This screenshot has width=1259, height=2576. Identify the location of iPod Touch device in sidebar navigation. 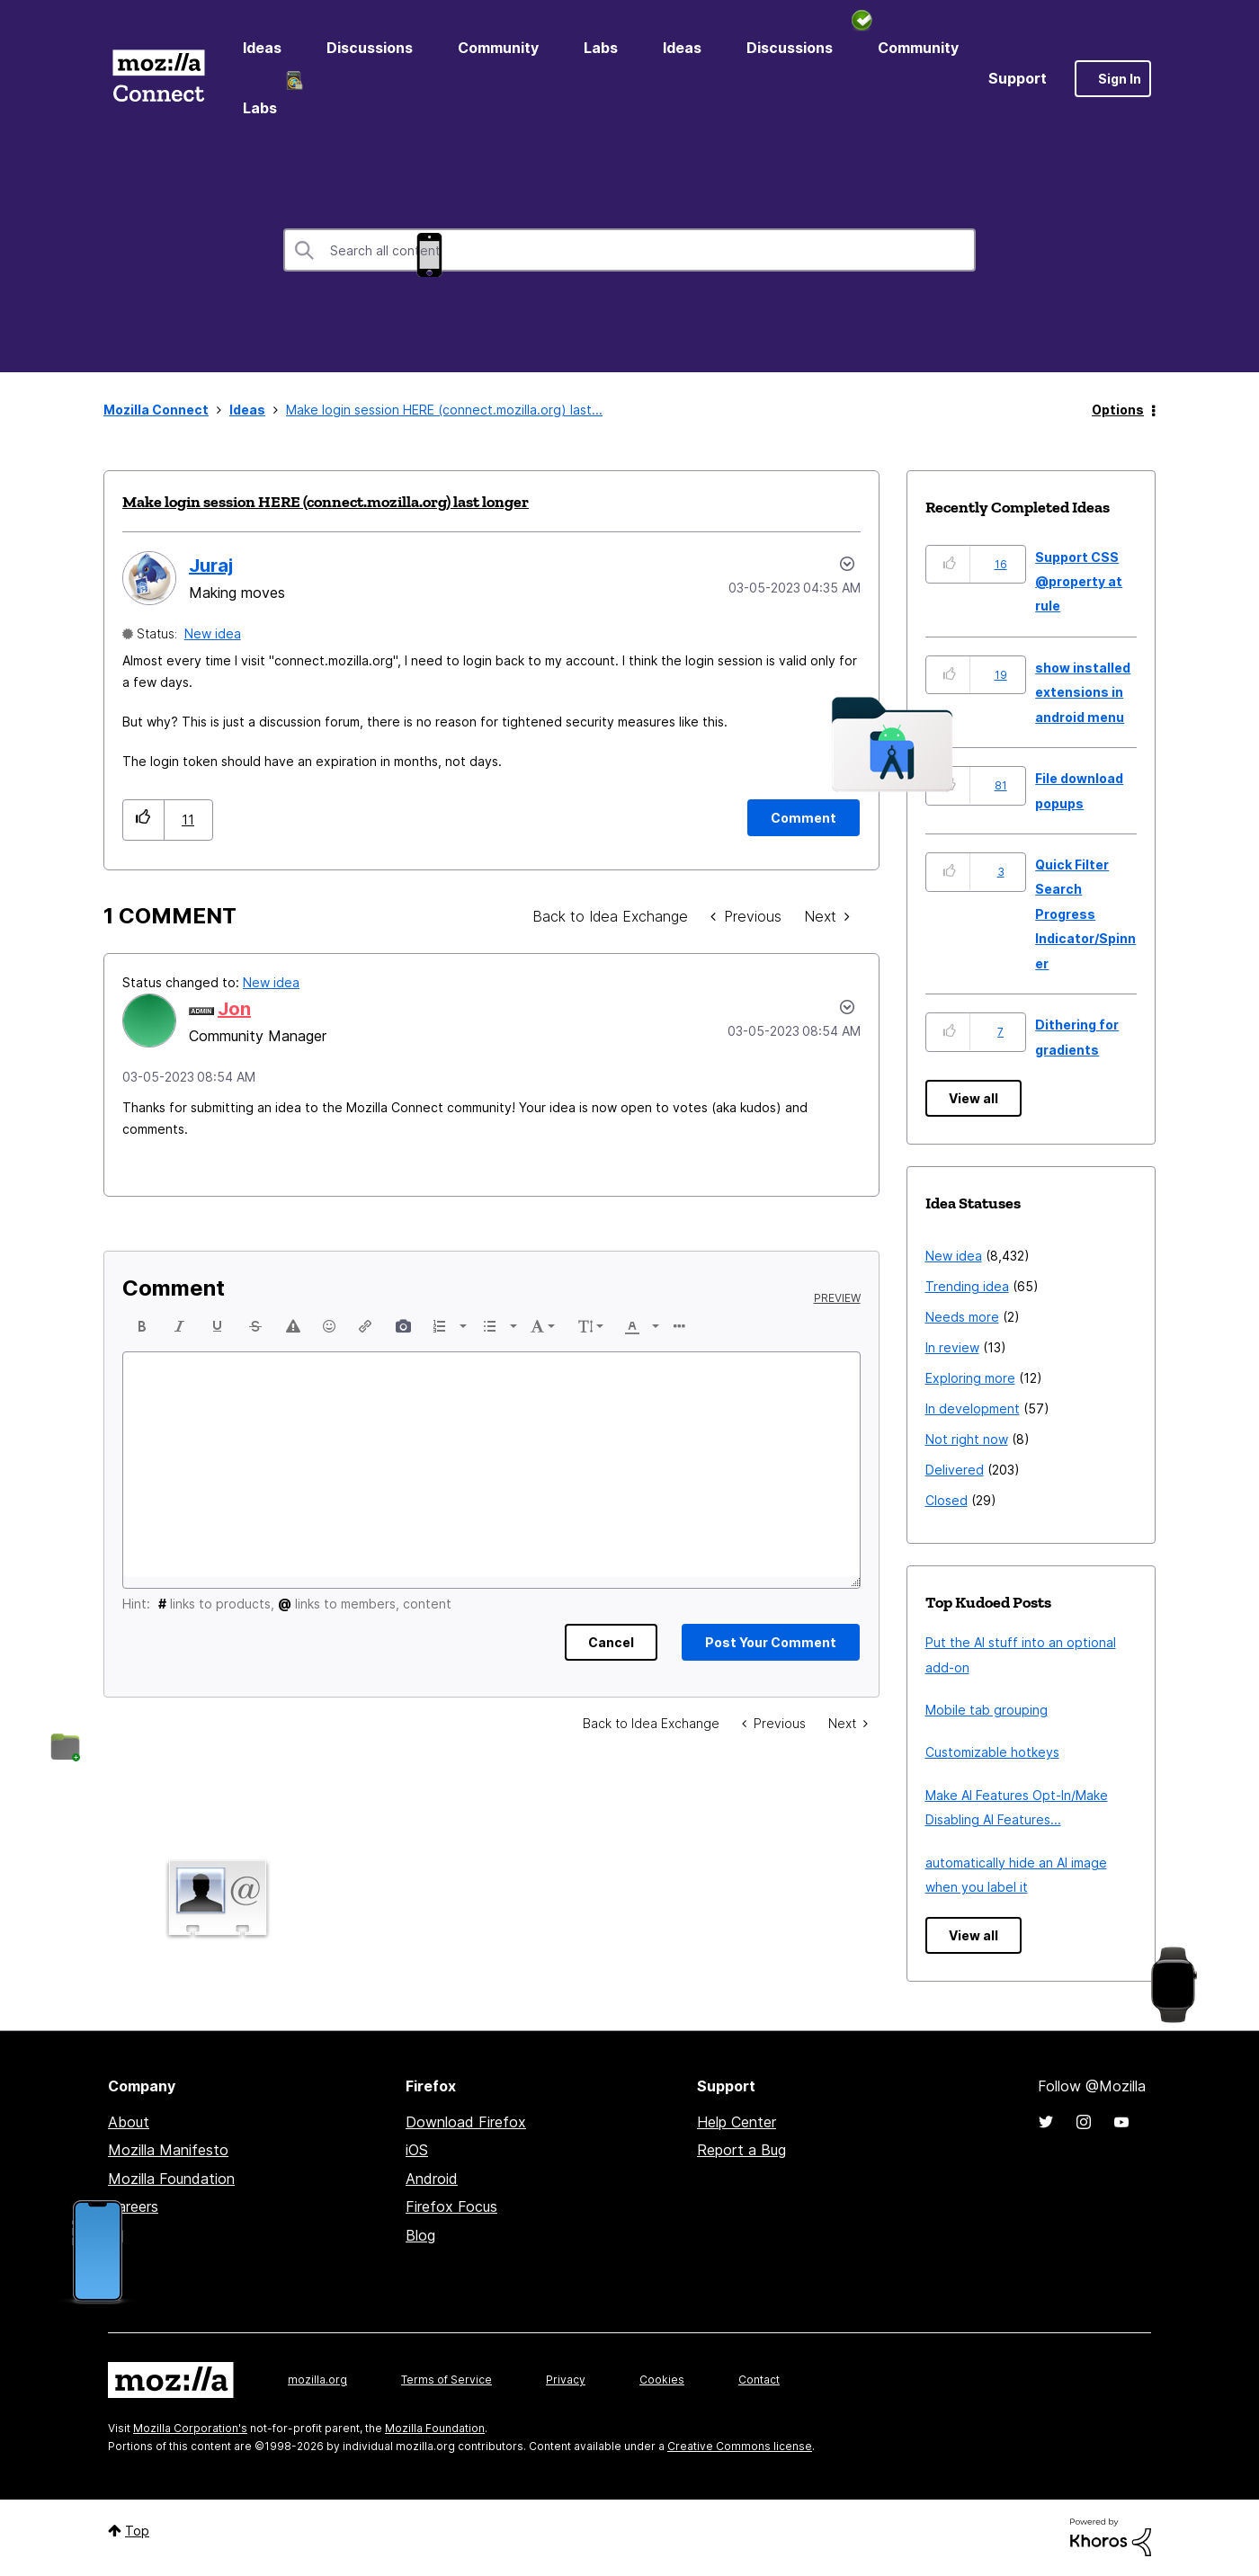
(429, 254).